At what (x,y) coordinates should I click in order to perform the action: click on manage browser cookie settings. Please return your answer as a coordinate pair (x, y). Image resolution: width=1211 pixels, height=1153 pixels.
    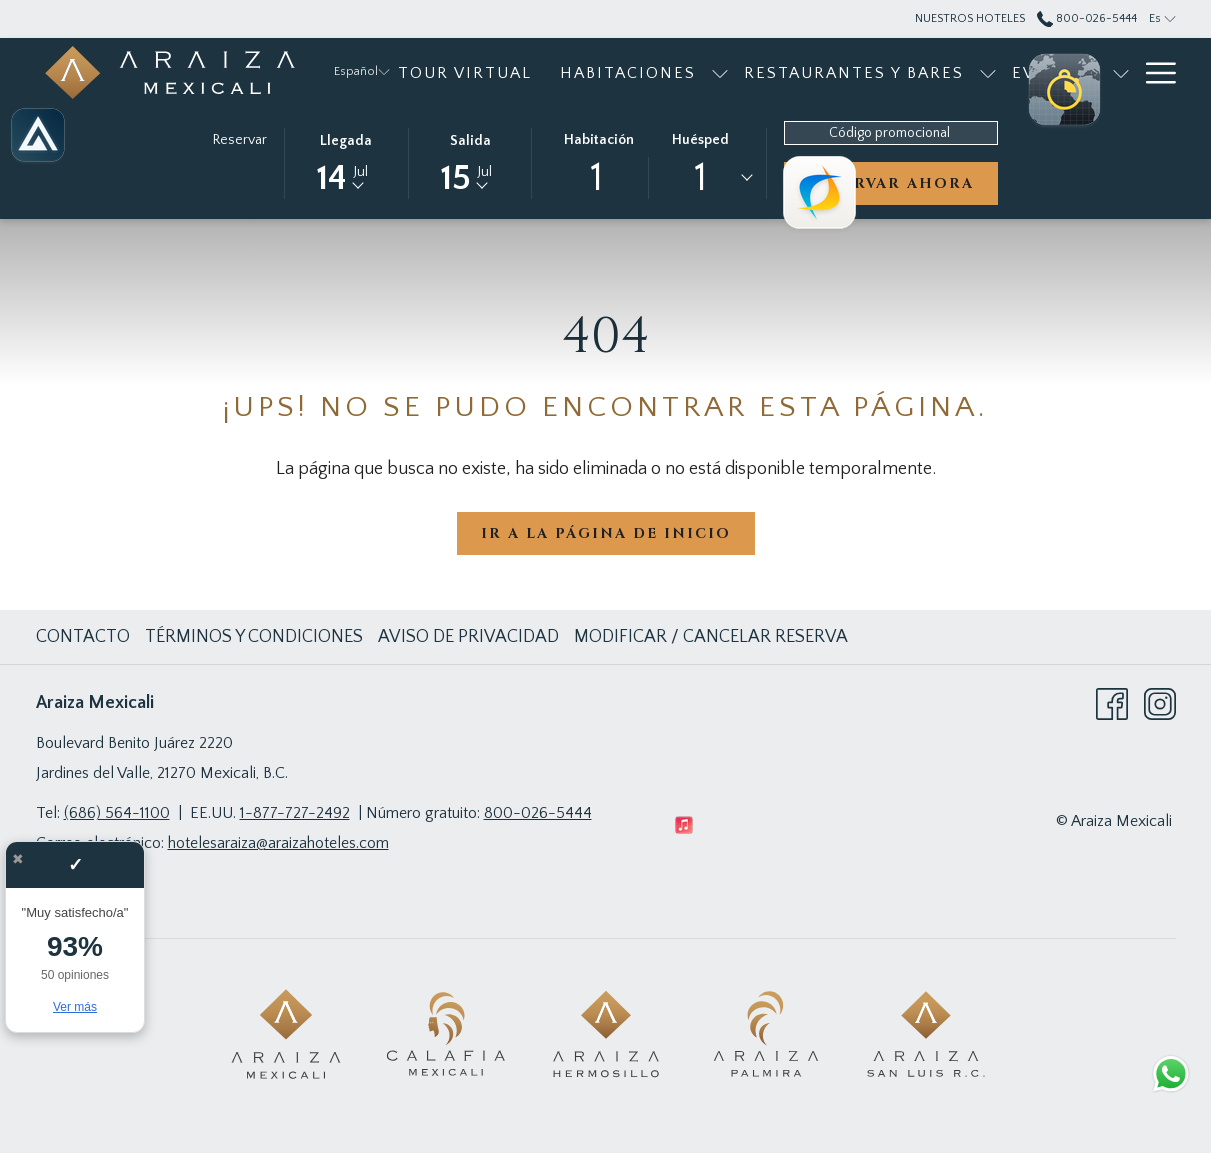
    Looking at the image, I should click on (1064, 89).